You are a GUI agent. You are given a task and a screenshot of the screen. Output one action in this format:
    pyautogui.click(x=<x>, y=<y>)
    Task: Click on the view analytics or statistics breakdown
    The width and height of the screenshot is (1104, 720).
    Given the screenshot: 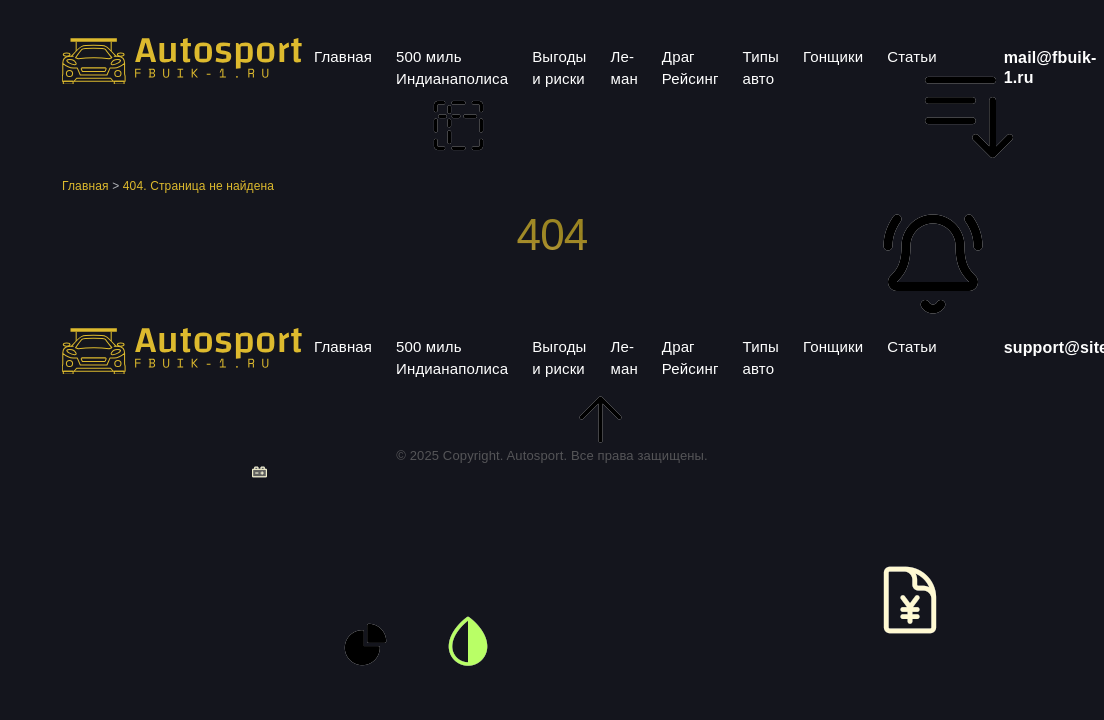 What is the action you would take?
    pyautogui.click(x=365, y=644)
    